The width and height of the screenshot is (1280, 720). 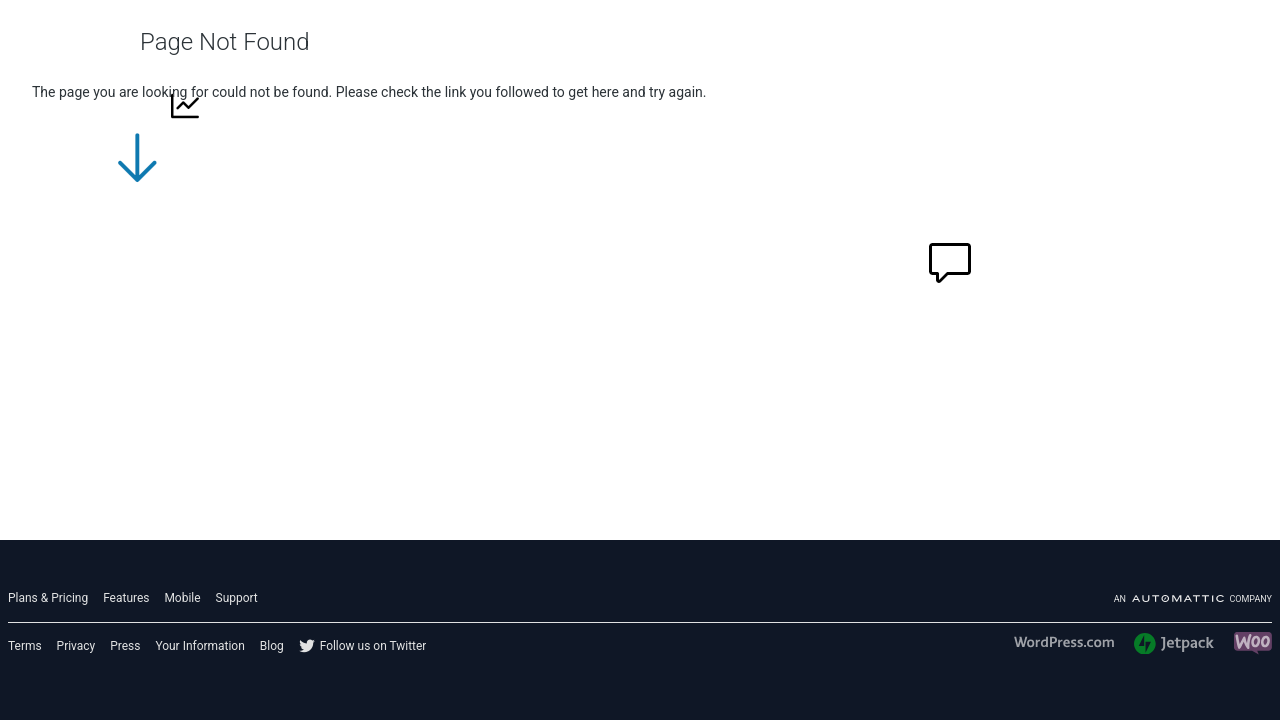 What do you see at coordinates (950, 262) in the screenshot?
I see `leave a comment` at bounding box center [950, 262].